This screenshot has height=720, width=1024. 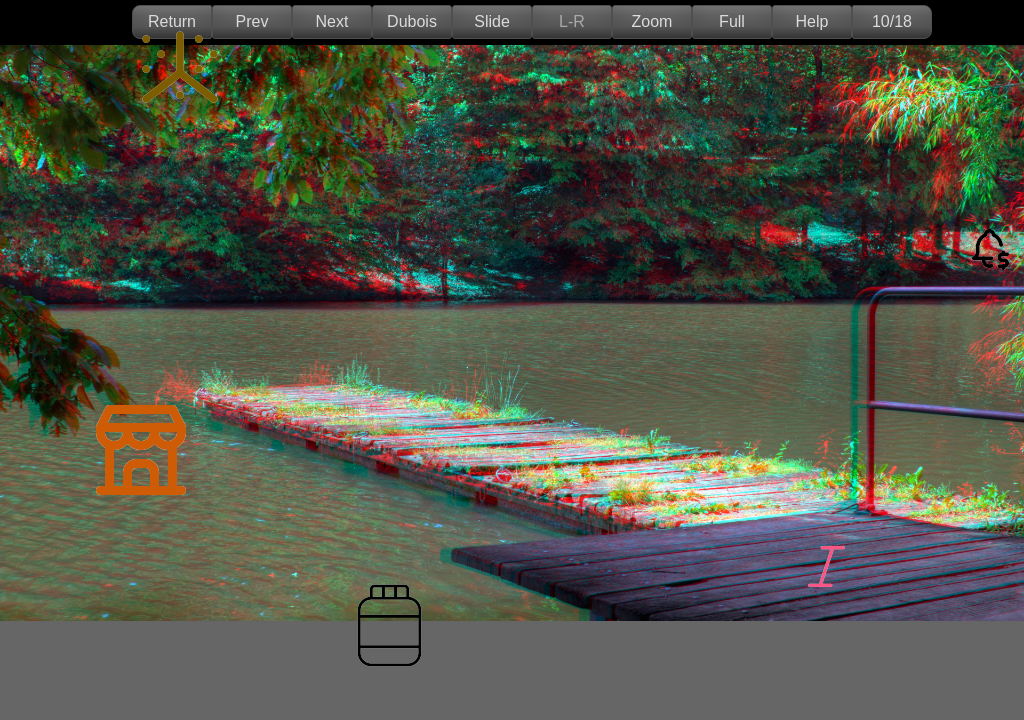 I want to click on browse or open the store, so click(x=141, y=450).